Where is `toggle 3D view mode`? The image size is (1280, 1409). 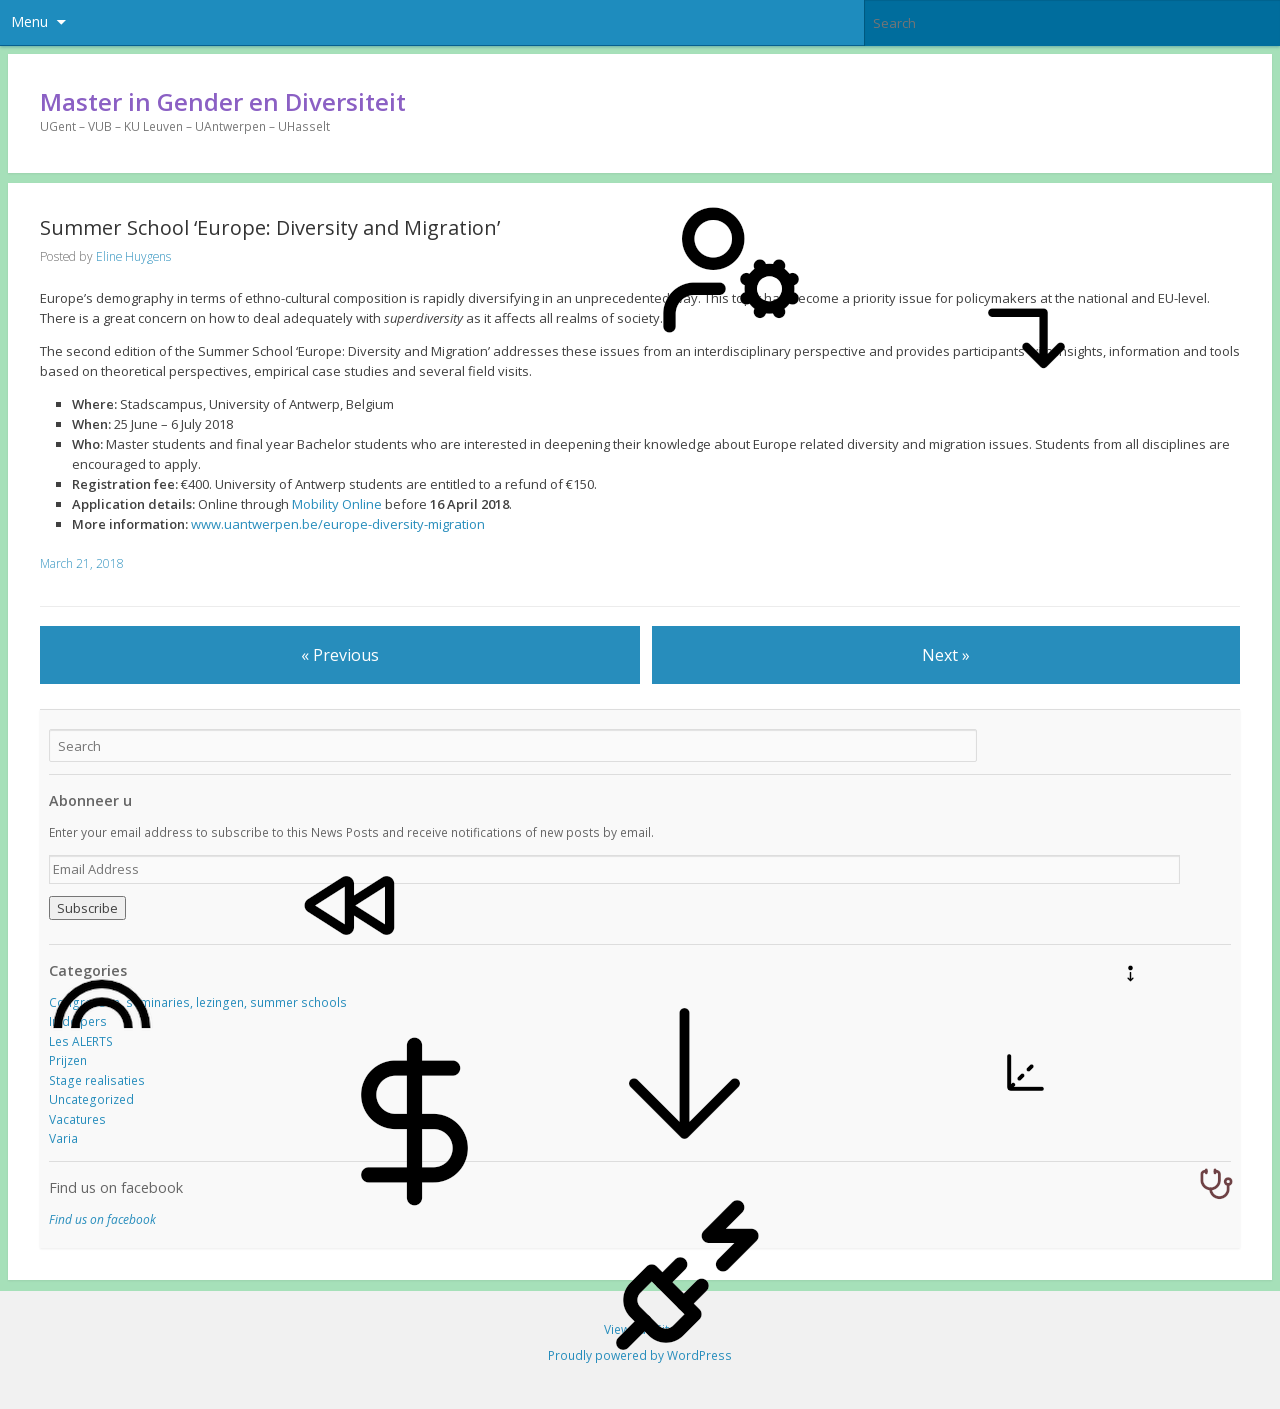 toggle 3D view mode is located at coordinates (1025, 1072).